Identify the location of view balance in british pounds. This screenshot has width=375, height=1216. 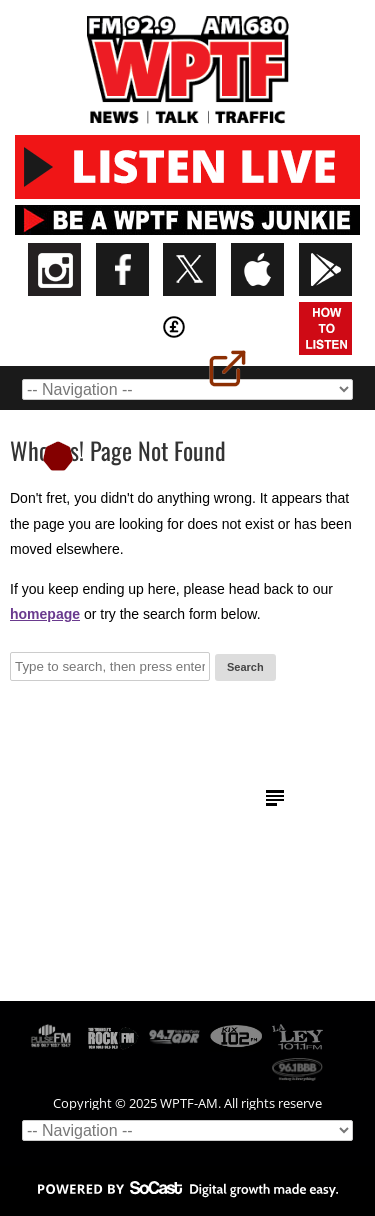
(174, 327).